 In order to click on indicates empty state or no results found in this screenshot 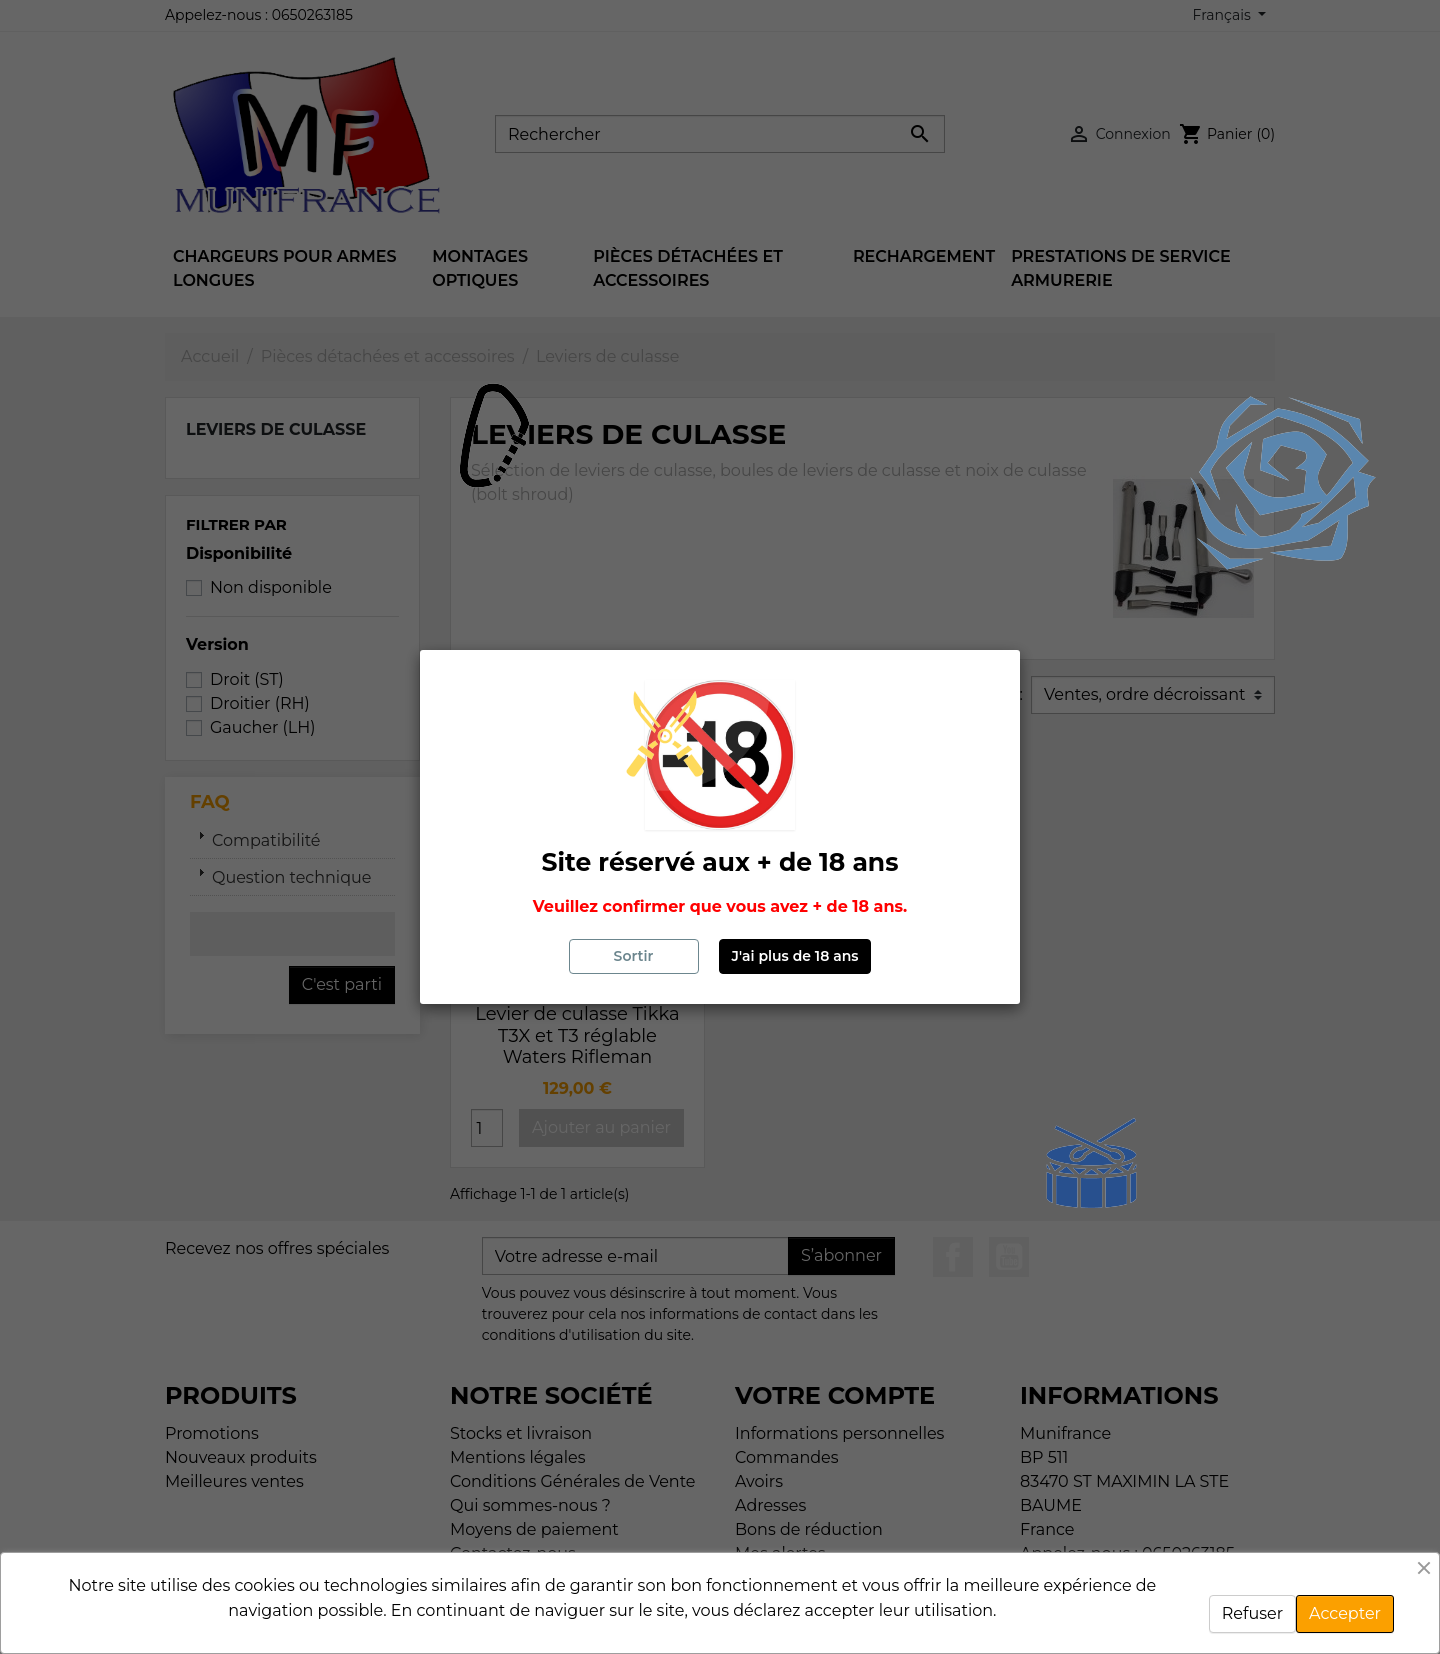, I will do `click(1283, 480)`.